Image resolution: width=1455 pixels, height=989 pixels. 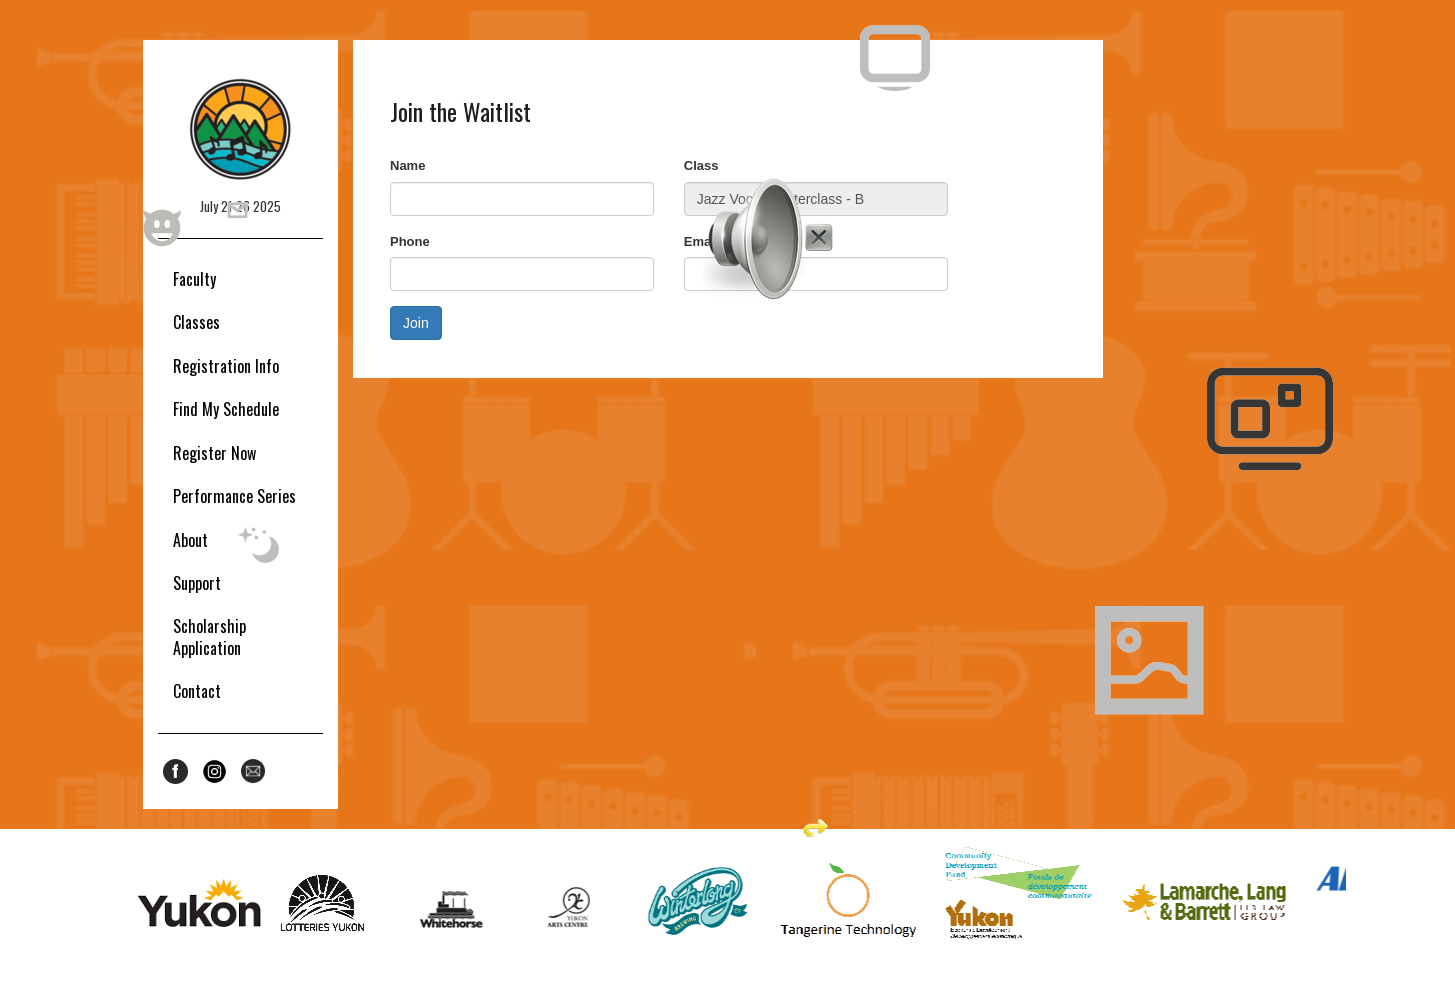 I want to click on indicates audio is muted, so click(x=769, y=239).